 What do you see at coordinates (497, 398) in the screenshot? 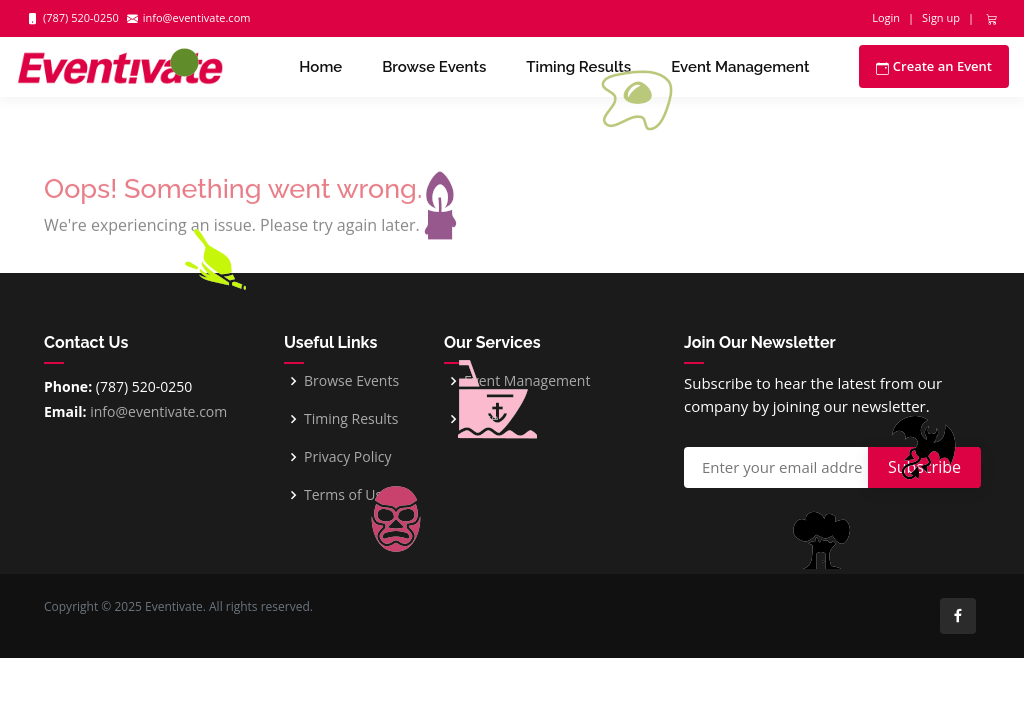
I see `access naval or maritime game features` at bounding box center [497, 398].